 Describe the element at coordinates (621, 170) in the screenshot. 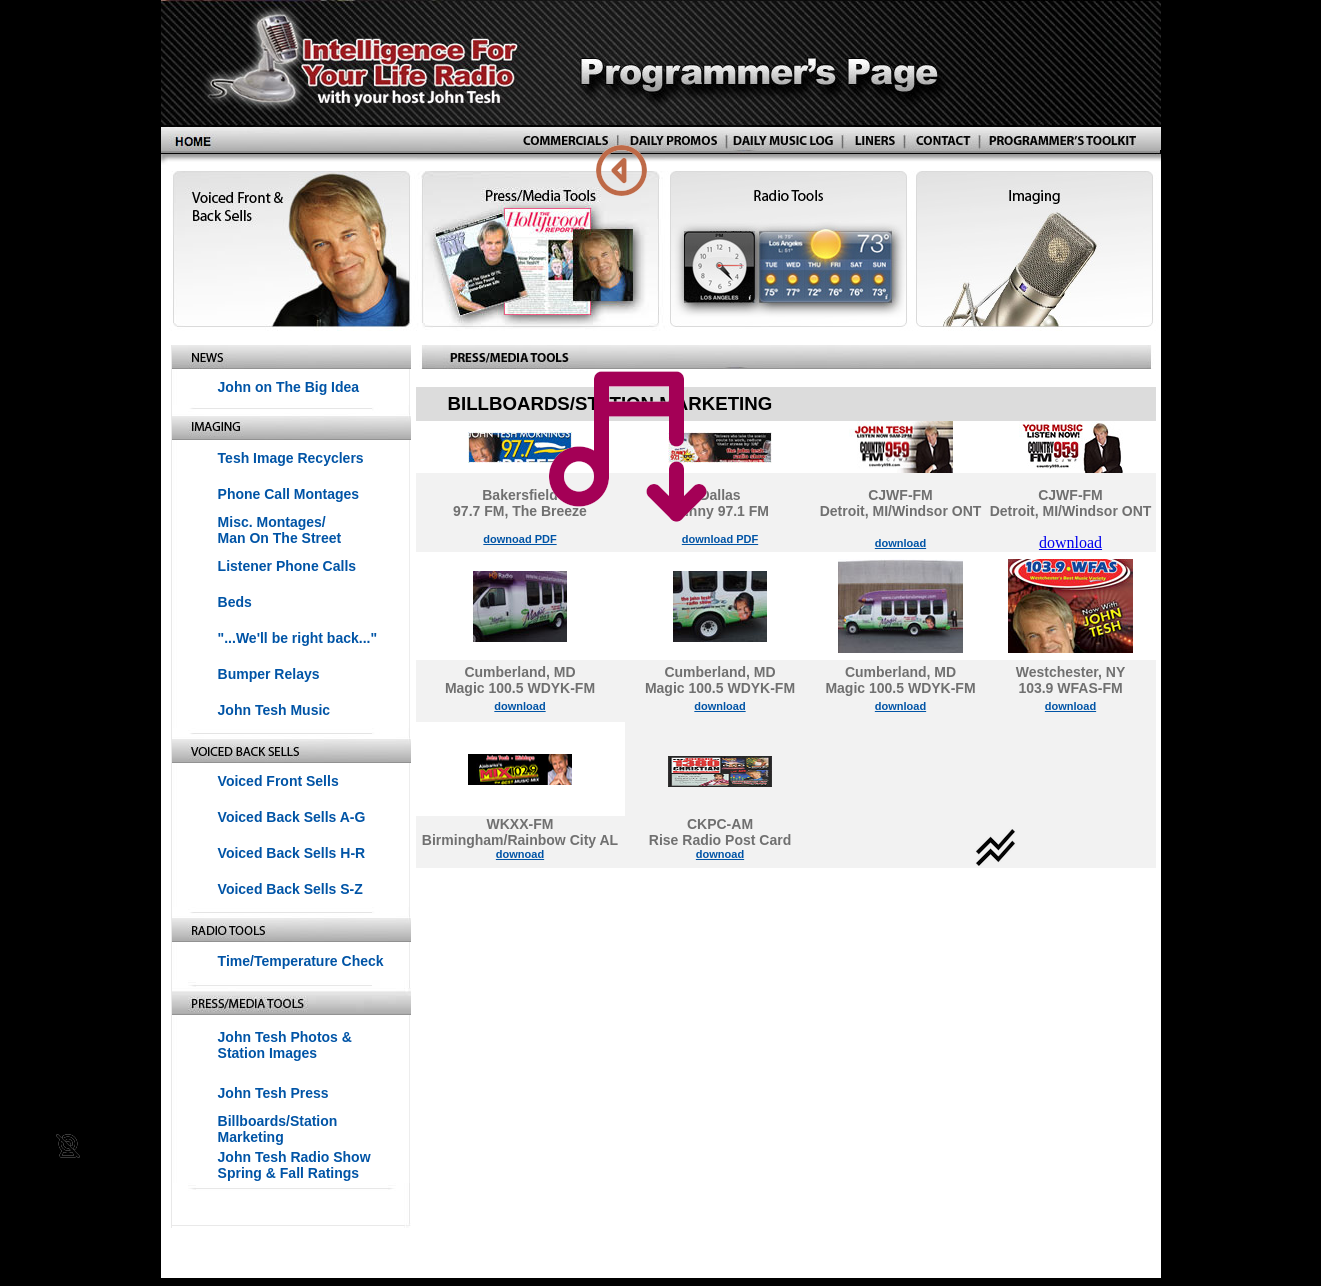

I see `go back to the previous screen` at that location.